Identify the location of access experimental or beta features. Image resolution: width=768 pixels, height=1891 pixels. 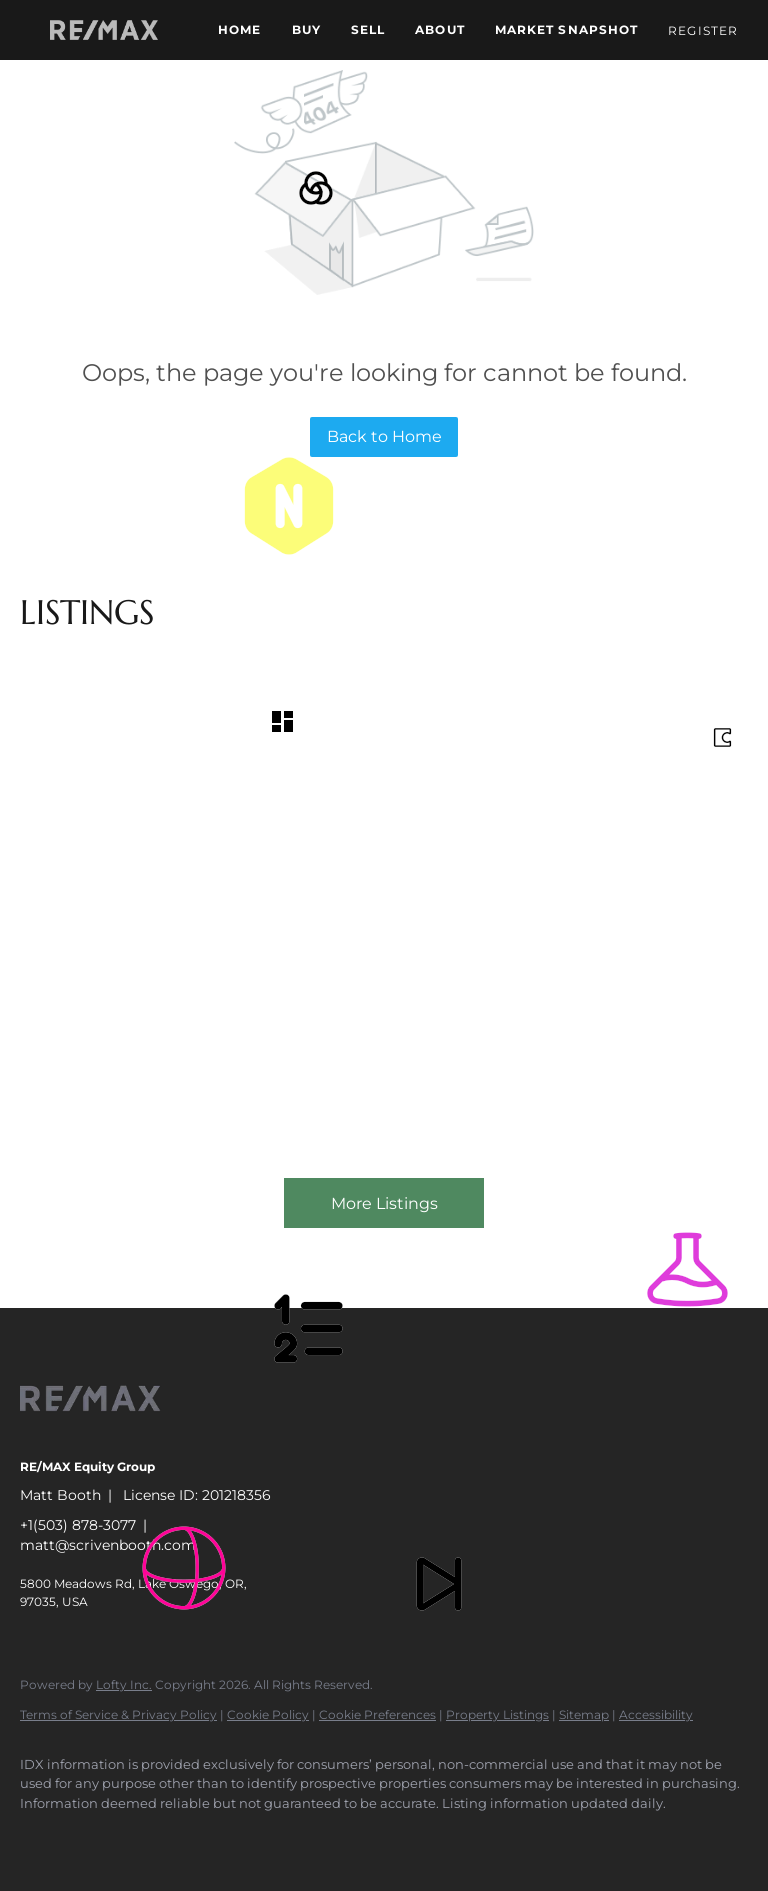
(687, 1269).